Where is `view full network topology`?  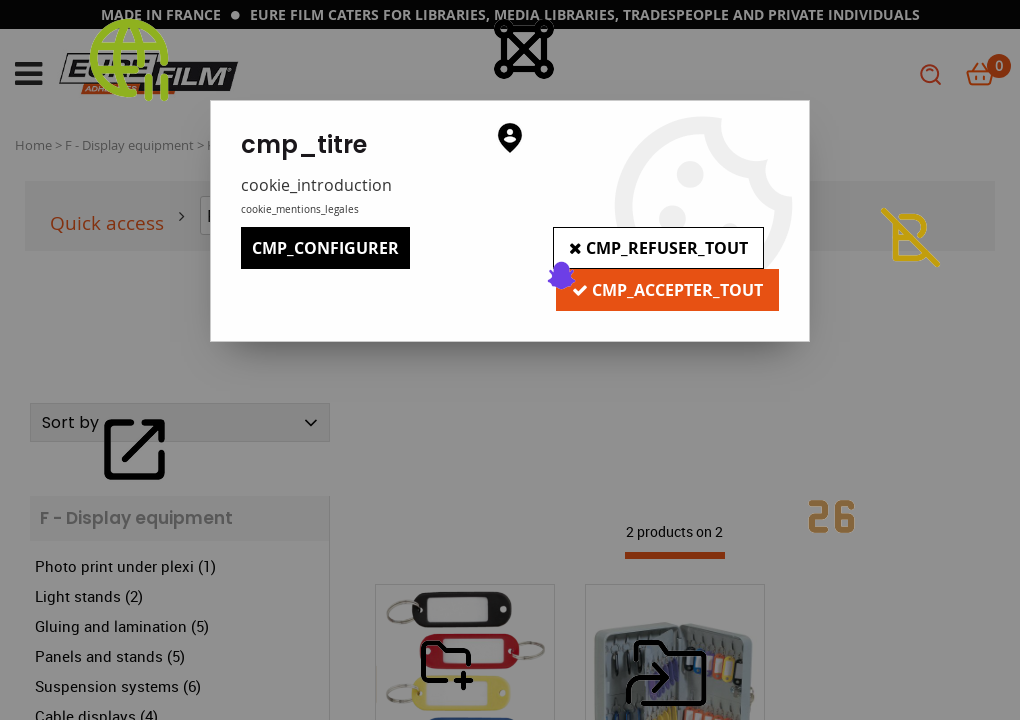
view full network topology is located at coordinates (524, 49).